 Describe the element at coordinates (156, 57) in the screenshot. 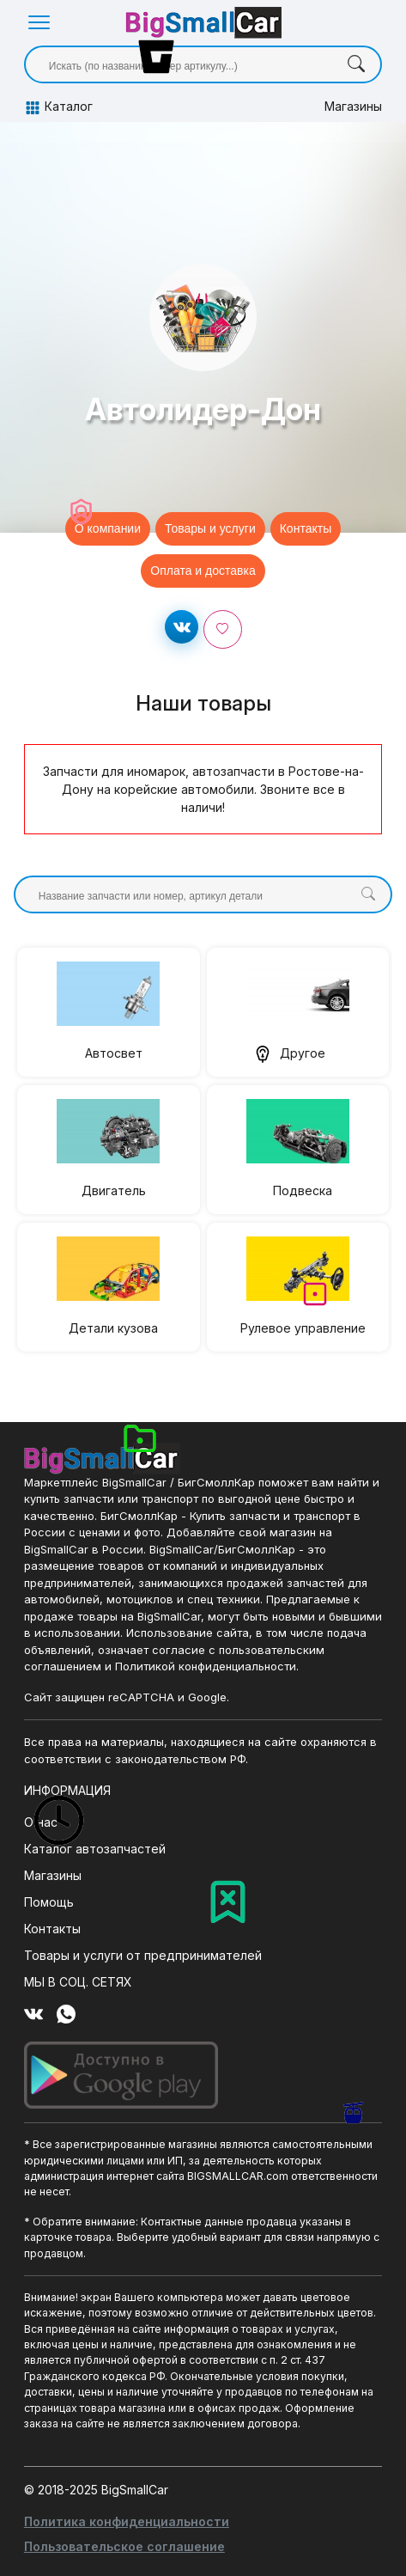

I see `link to Bitbucket repository` at that location.